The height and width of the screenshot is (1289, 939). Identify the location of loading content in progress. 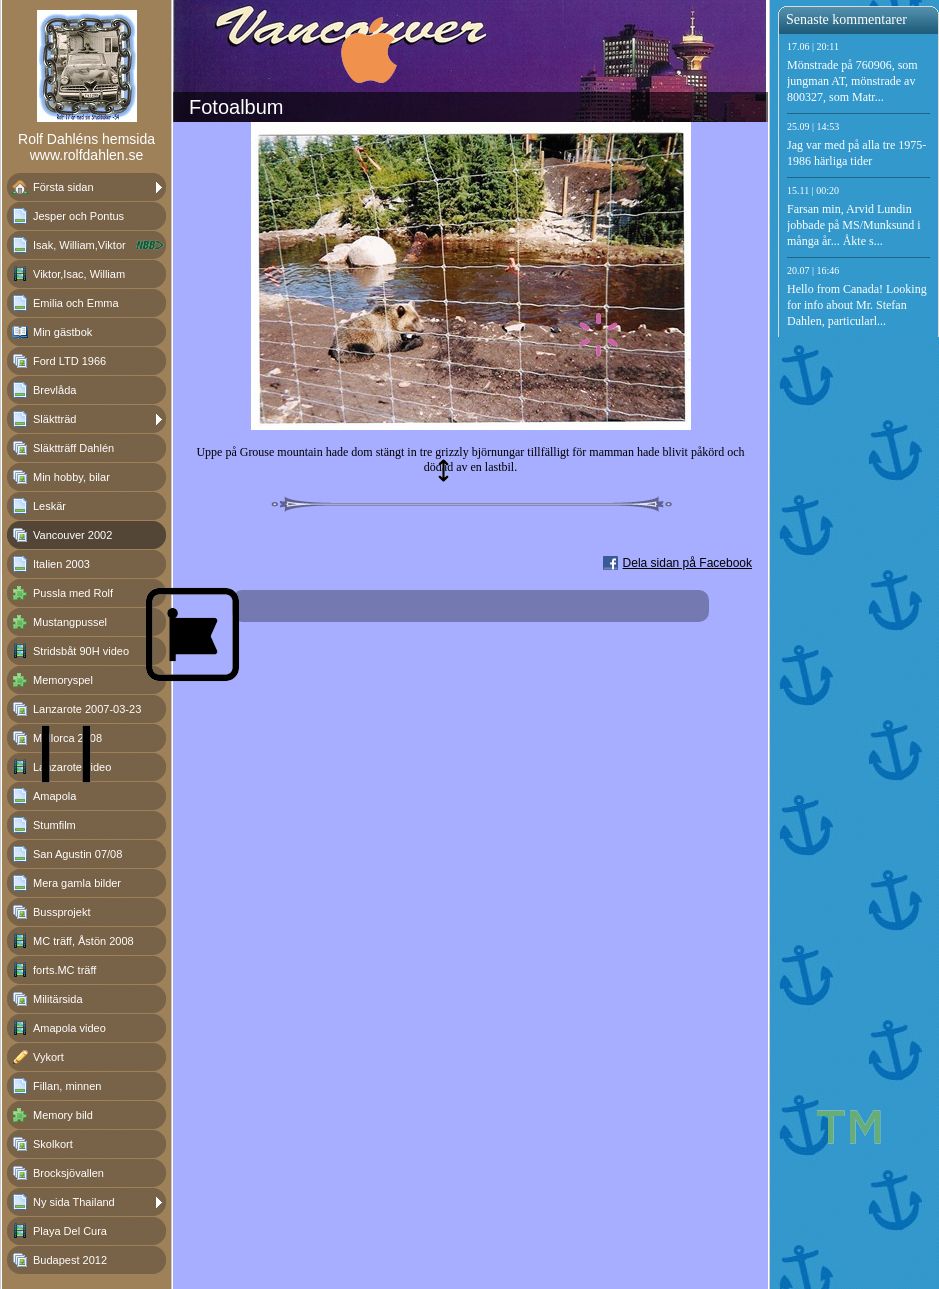
(598, 334).